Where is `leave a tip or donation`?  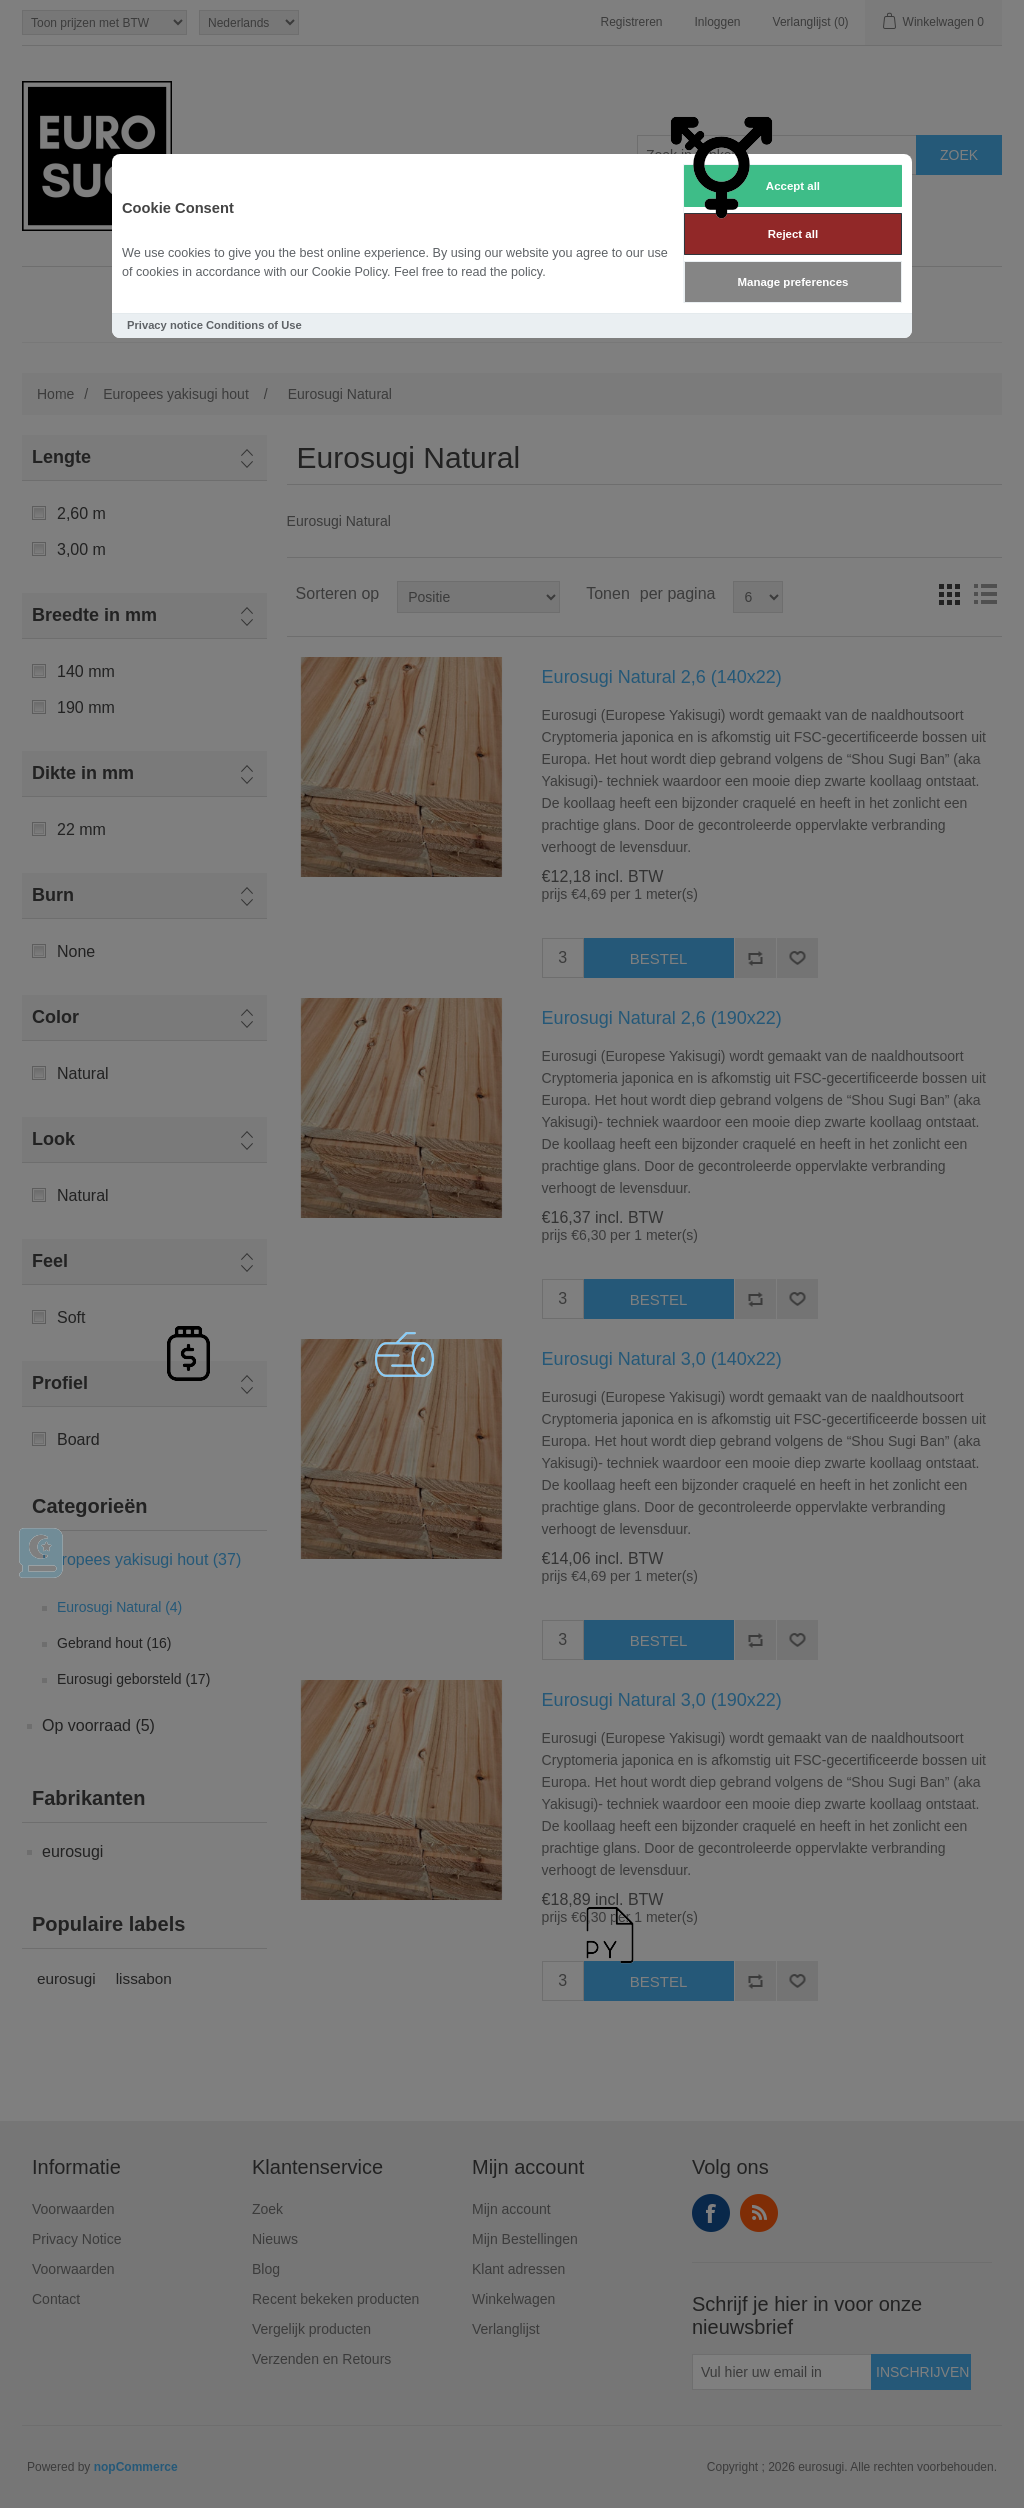
leave a tip or donation is located at coordinates (188, 1353).